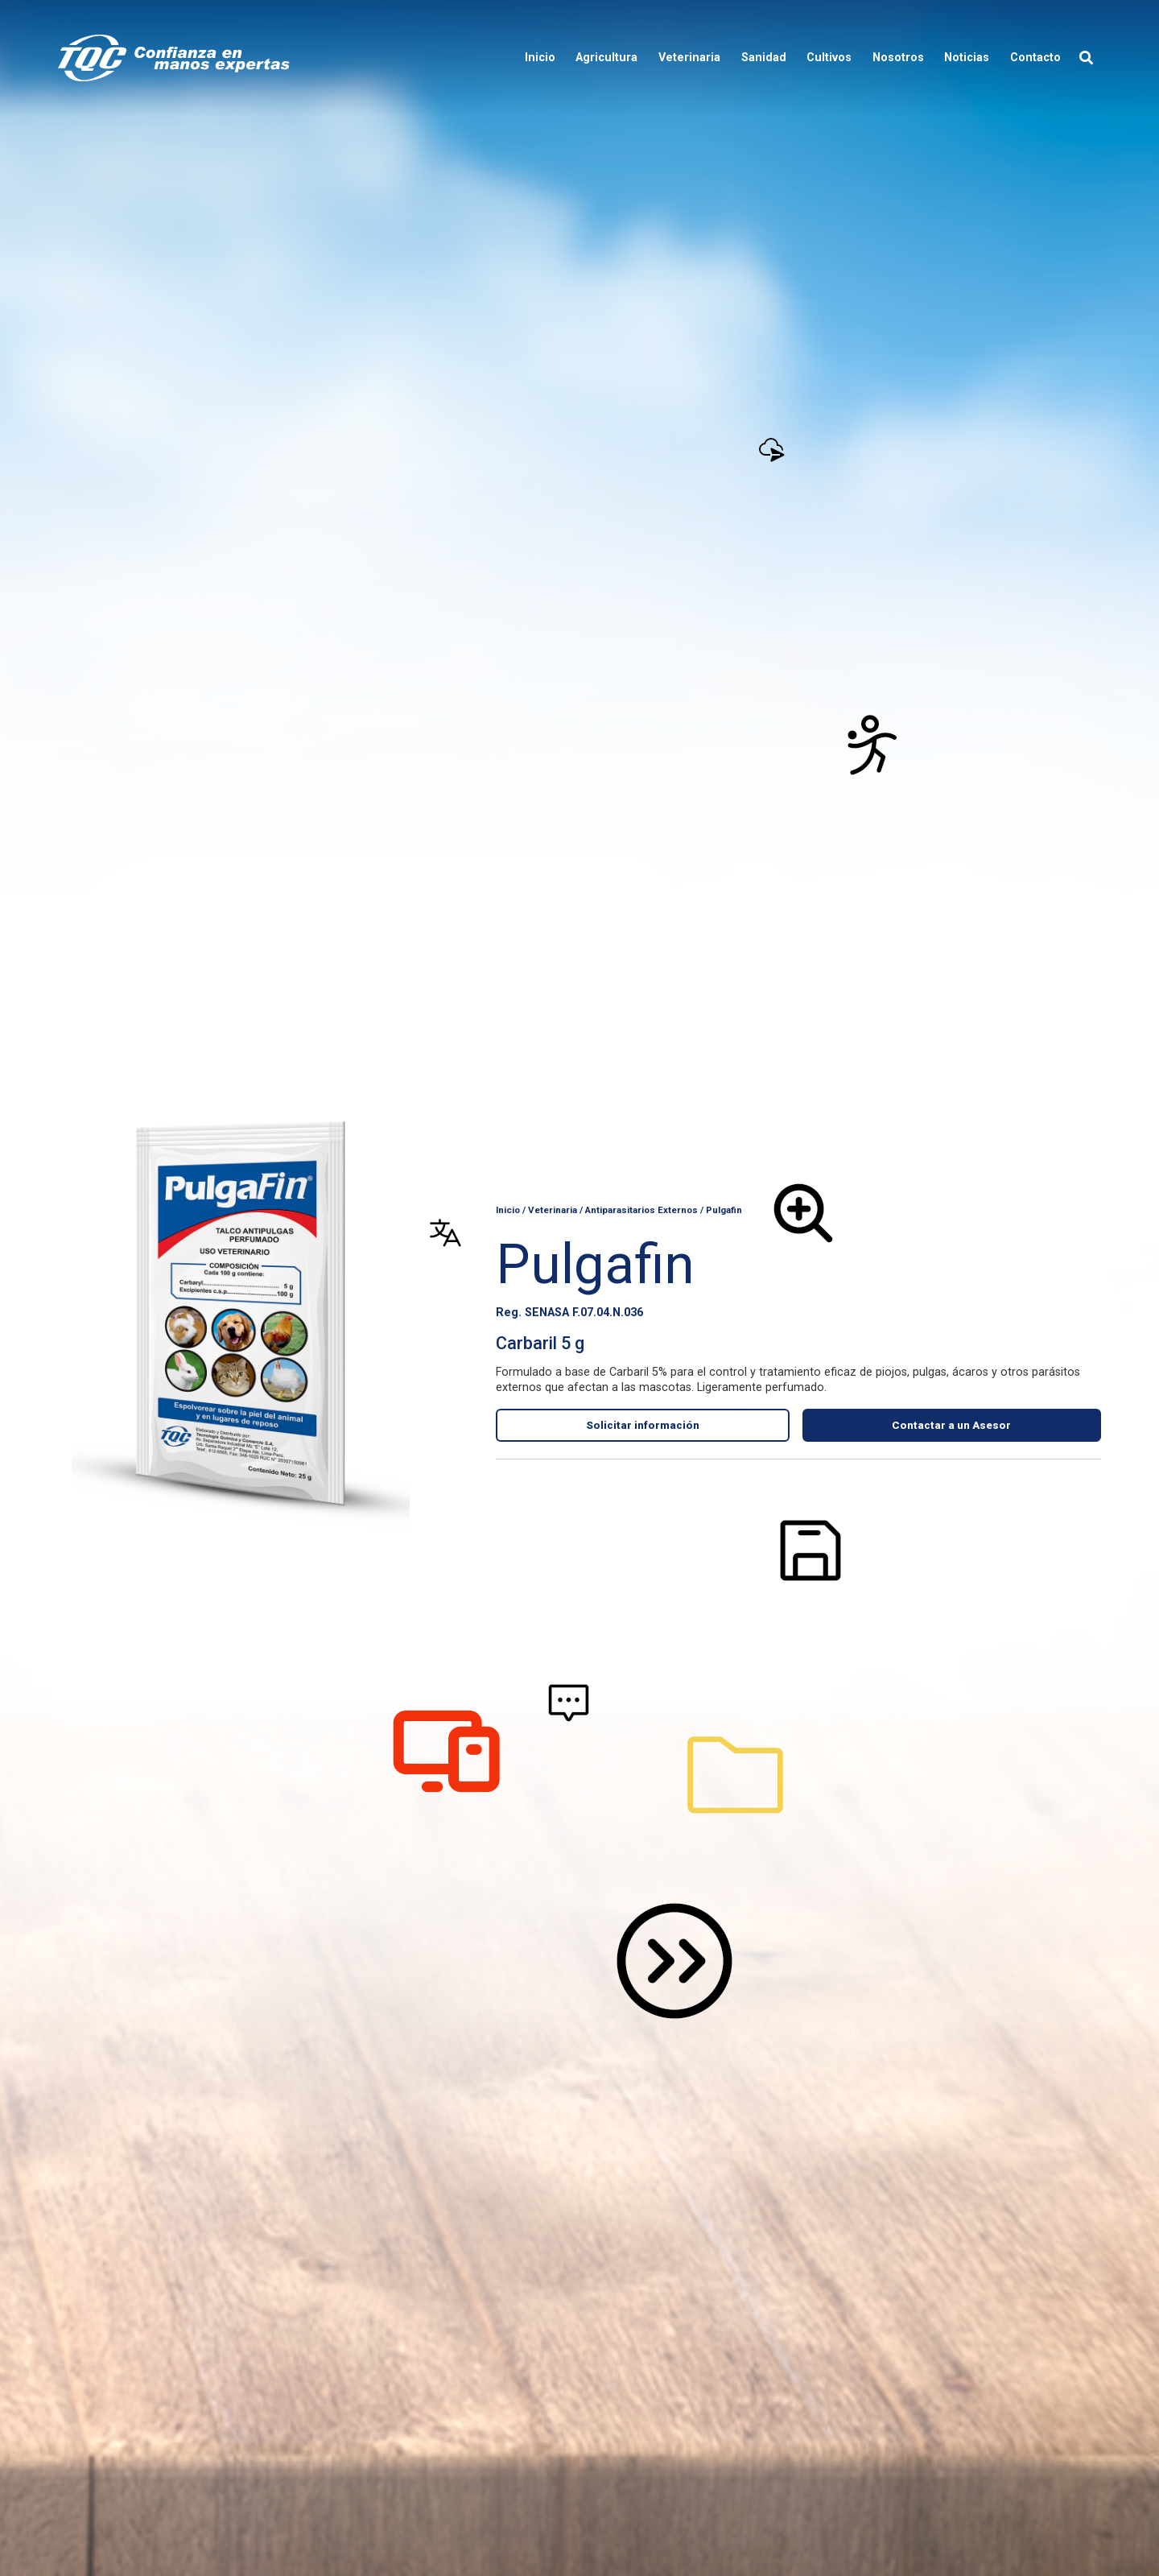 The width and height of the screenshot is (1159, 2576). Describe the element at coordinates (735, 1773) in the screenshot. I see `access folder contents` at that location.